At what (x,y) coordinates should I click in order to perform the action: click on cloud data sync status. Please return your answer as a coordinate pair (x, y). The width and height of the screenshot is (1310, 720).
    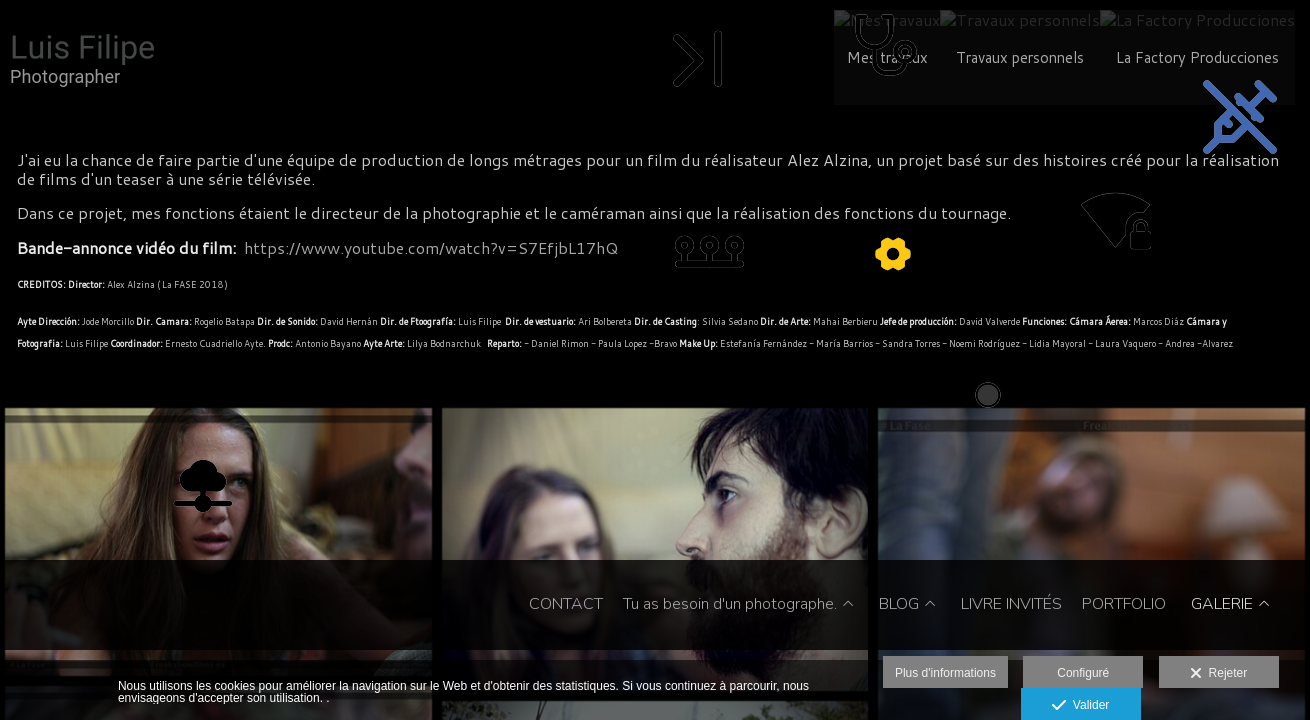
    Looking at the image, I should click on (203, 486).